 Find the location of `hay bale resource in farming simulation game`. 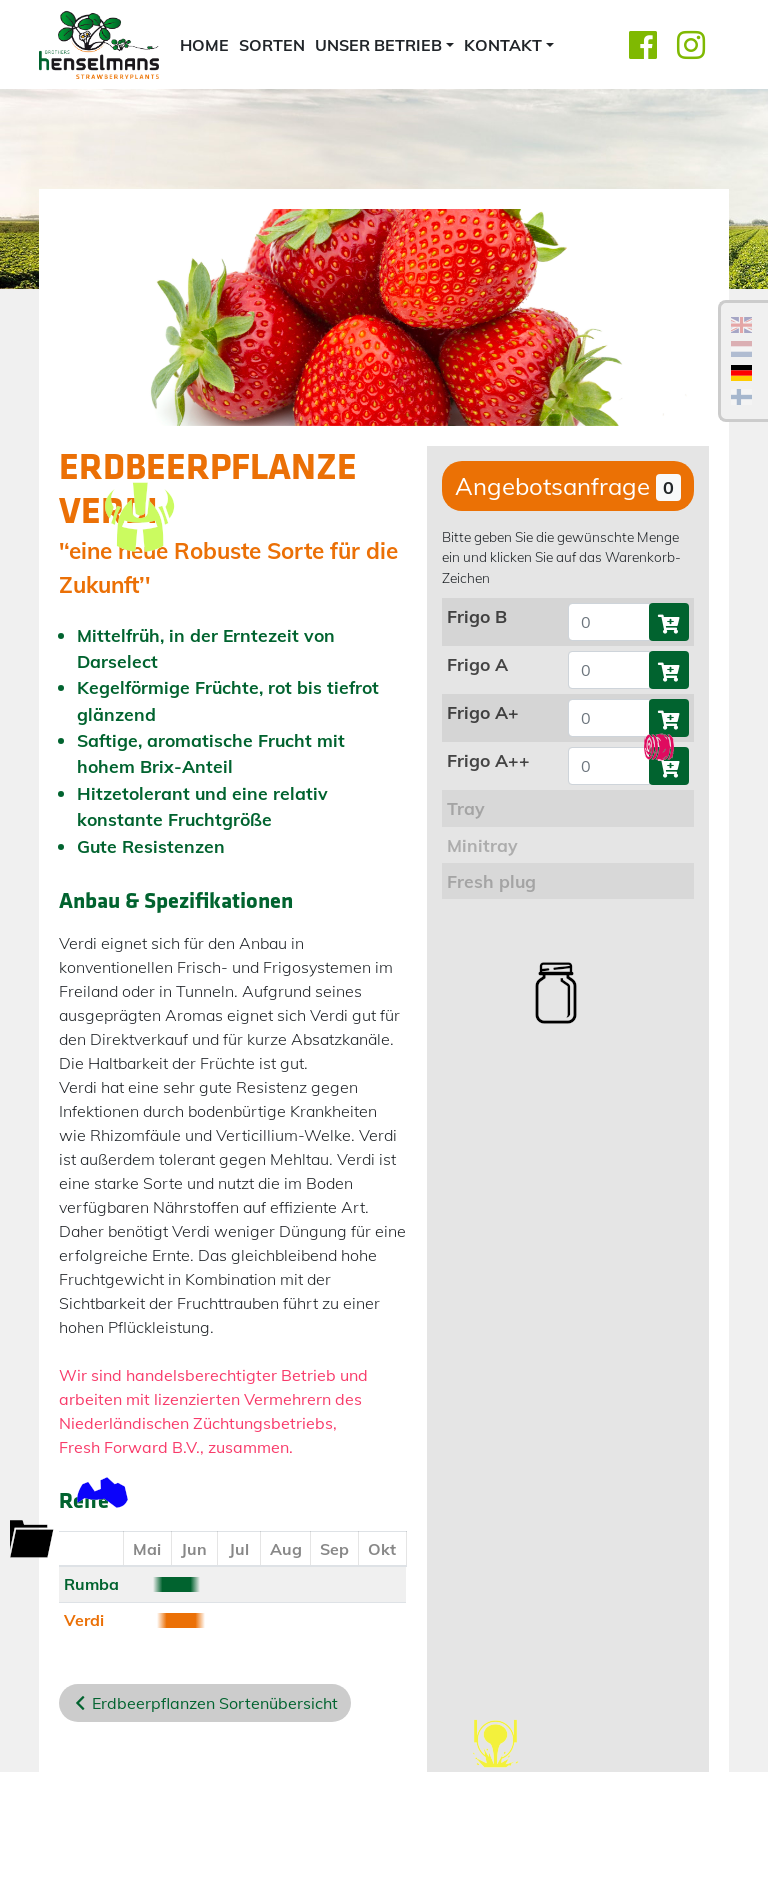

hay bale resource in farming simulation game is located at coordinates (659, 747).